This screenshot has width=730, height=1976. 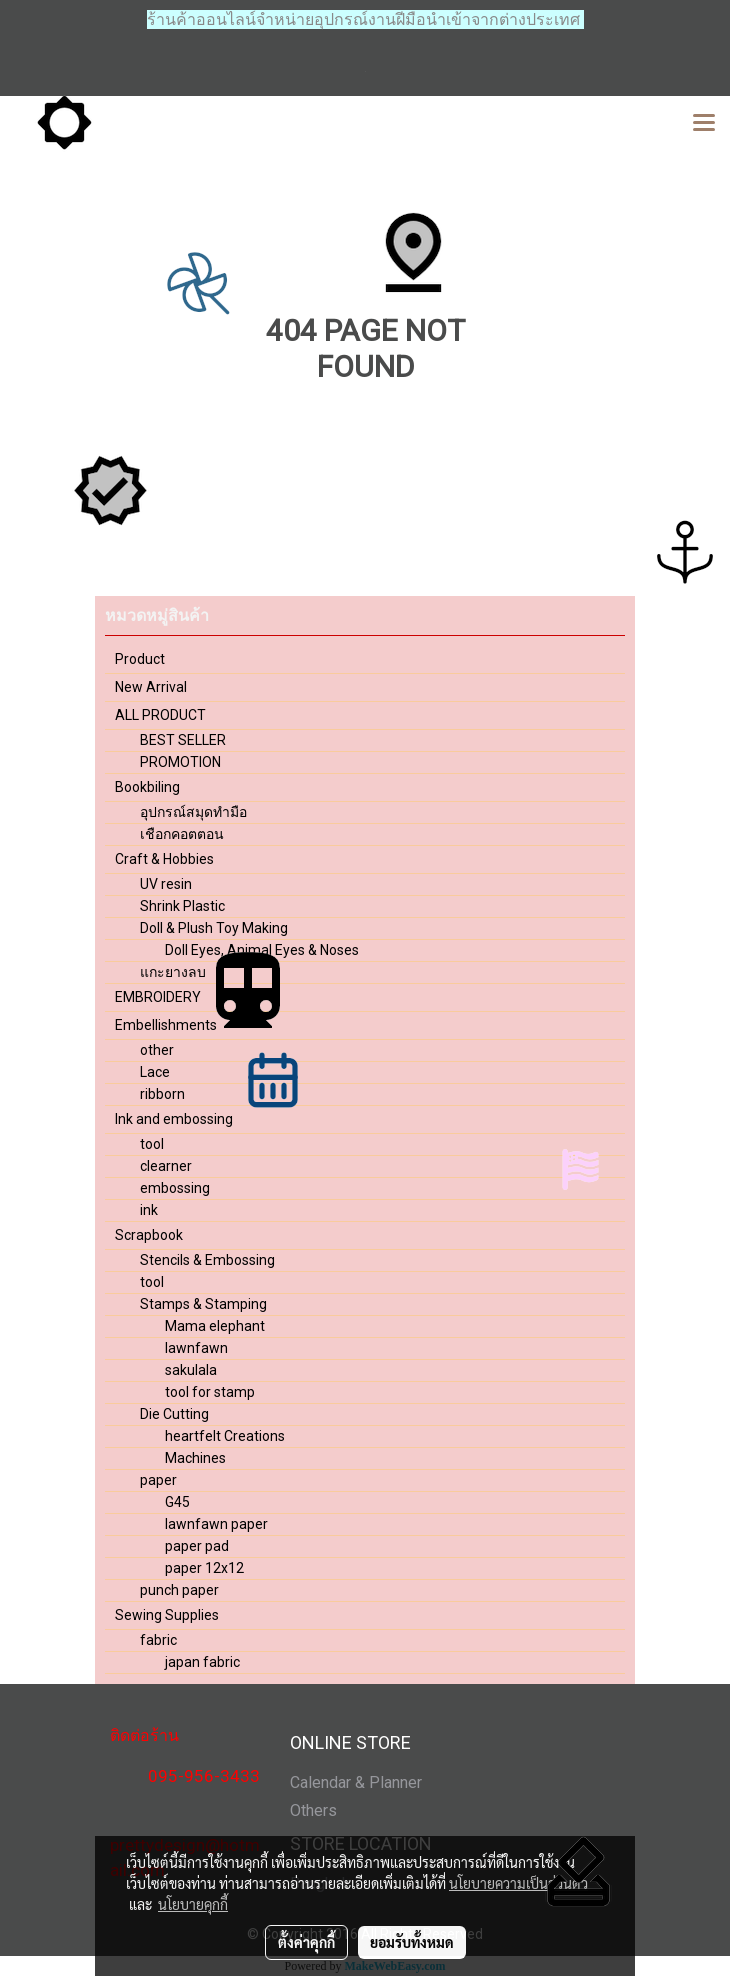 I want to click on anchor a link or section on a page, so click(x=685, y=551).